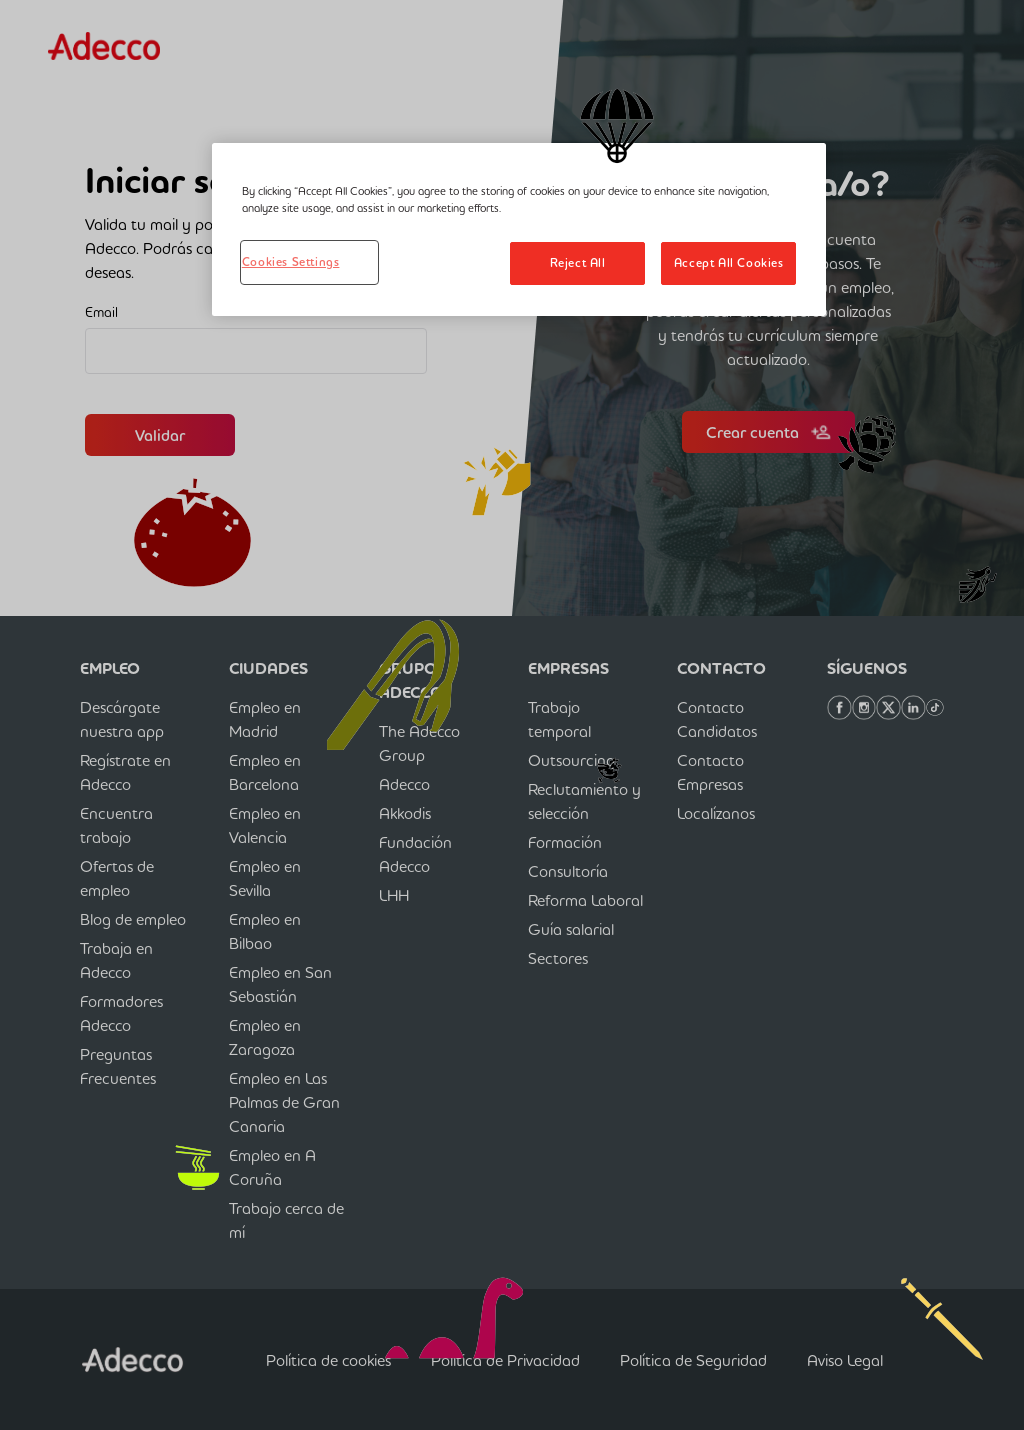  Describe the element at coordinates (617, 126) in the screenshot. I see `airdrop or delivery incoming` at that location.